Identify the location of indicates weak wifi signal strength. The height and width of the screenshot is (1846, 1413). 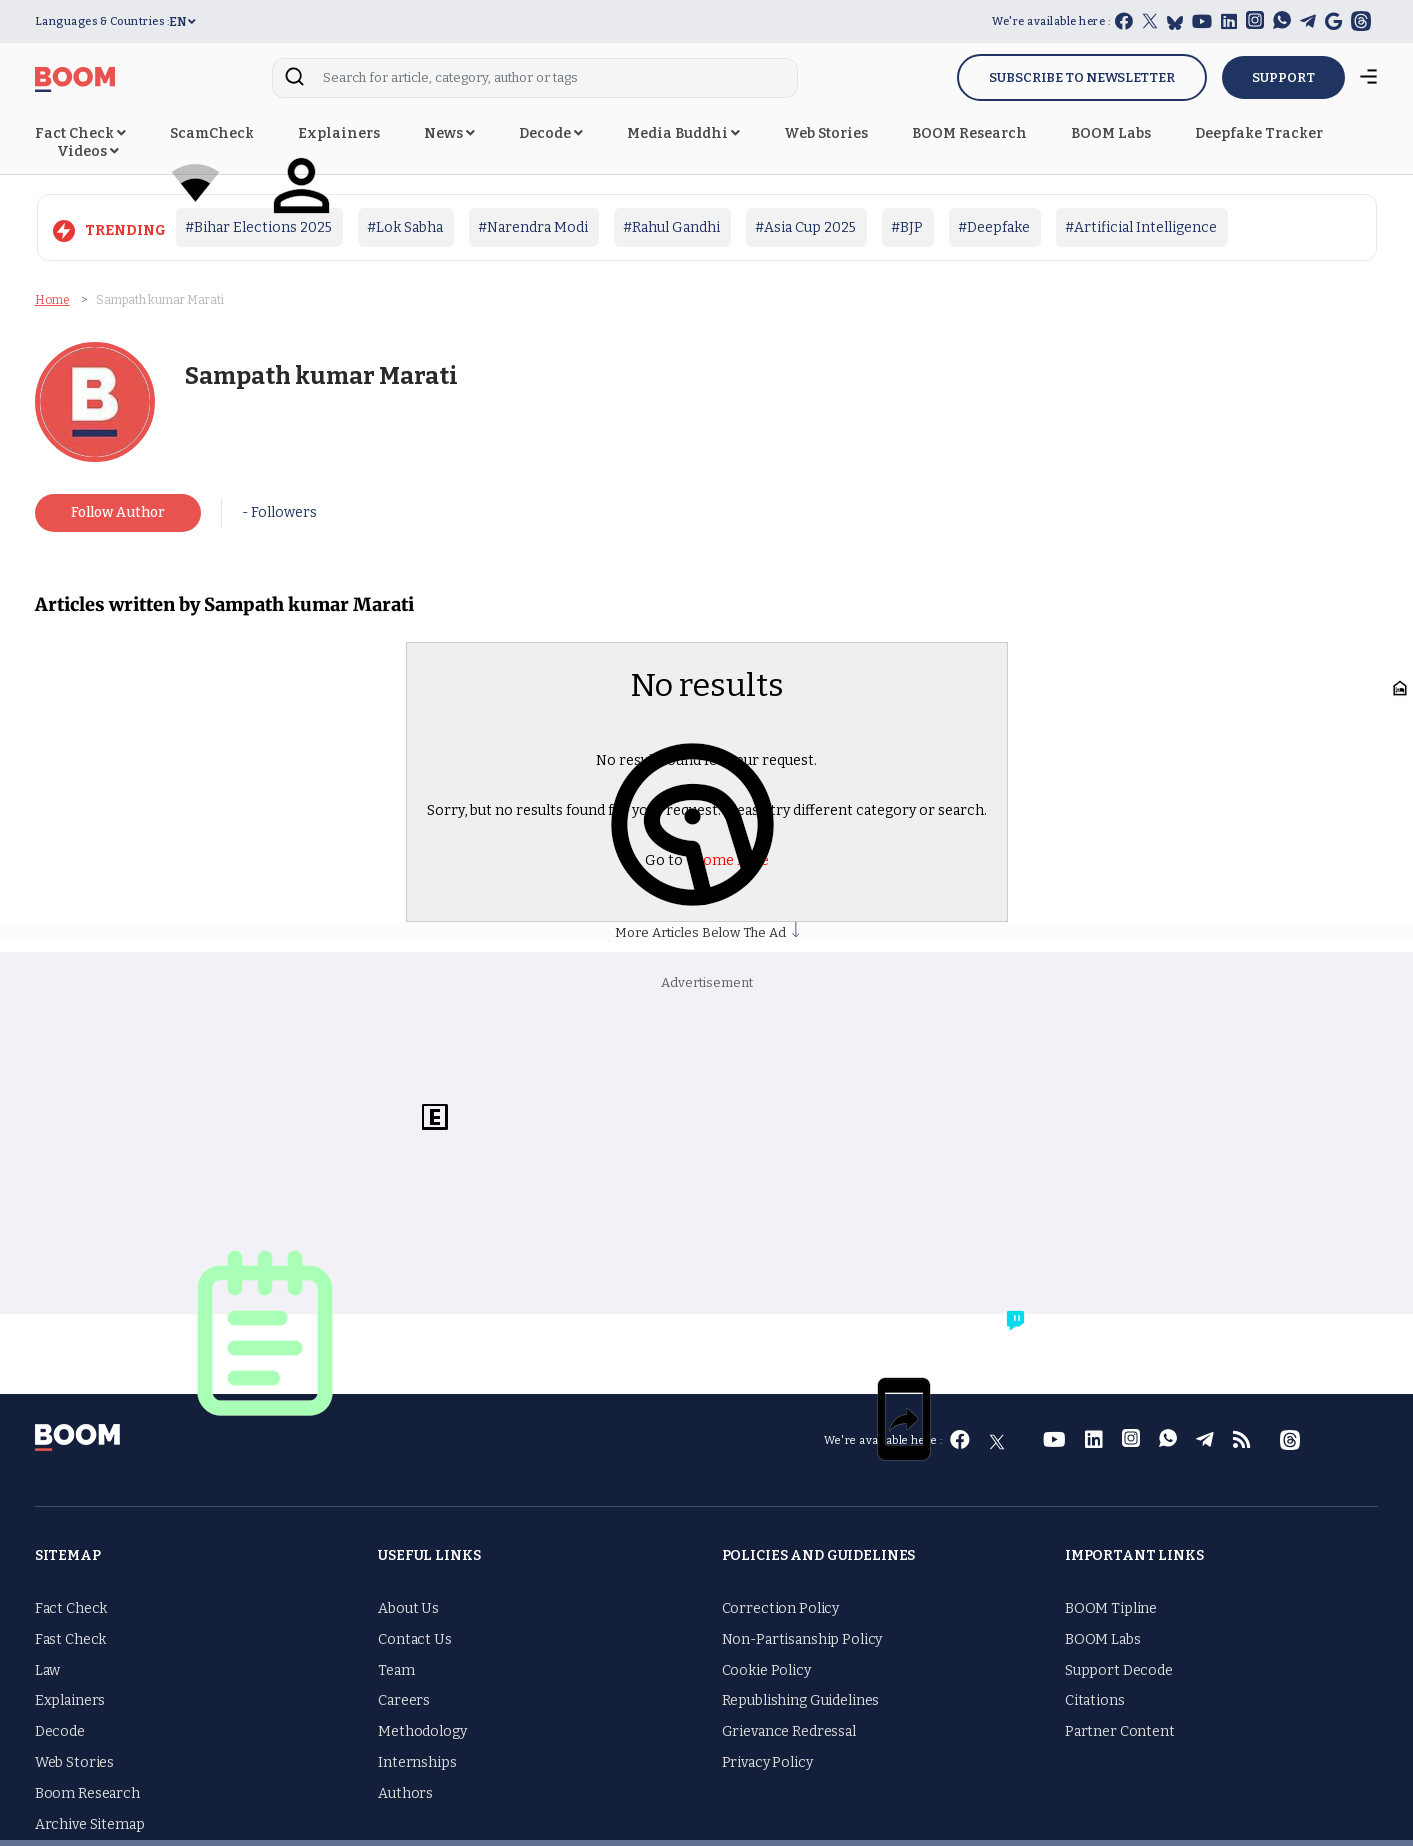
(195, 182).